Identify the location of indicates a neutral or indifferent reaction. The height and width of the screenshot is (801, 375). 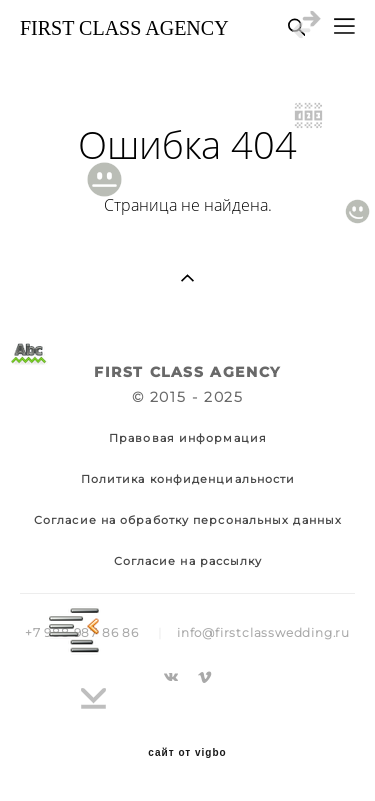
(104, 179).